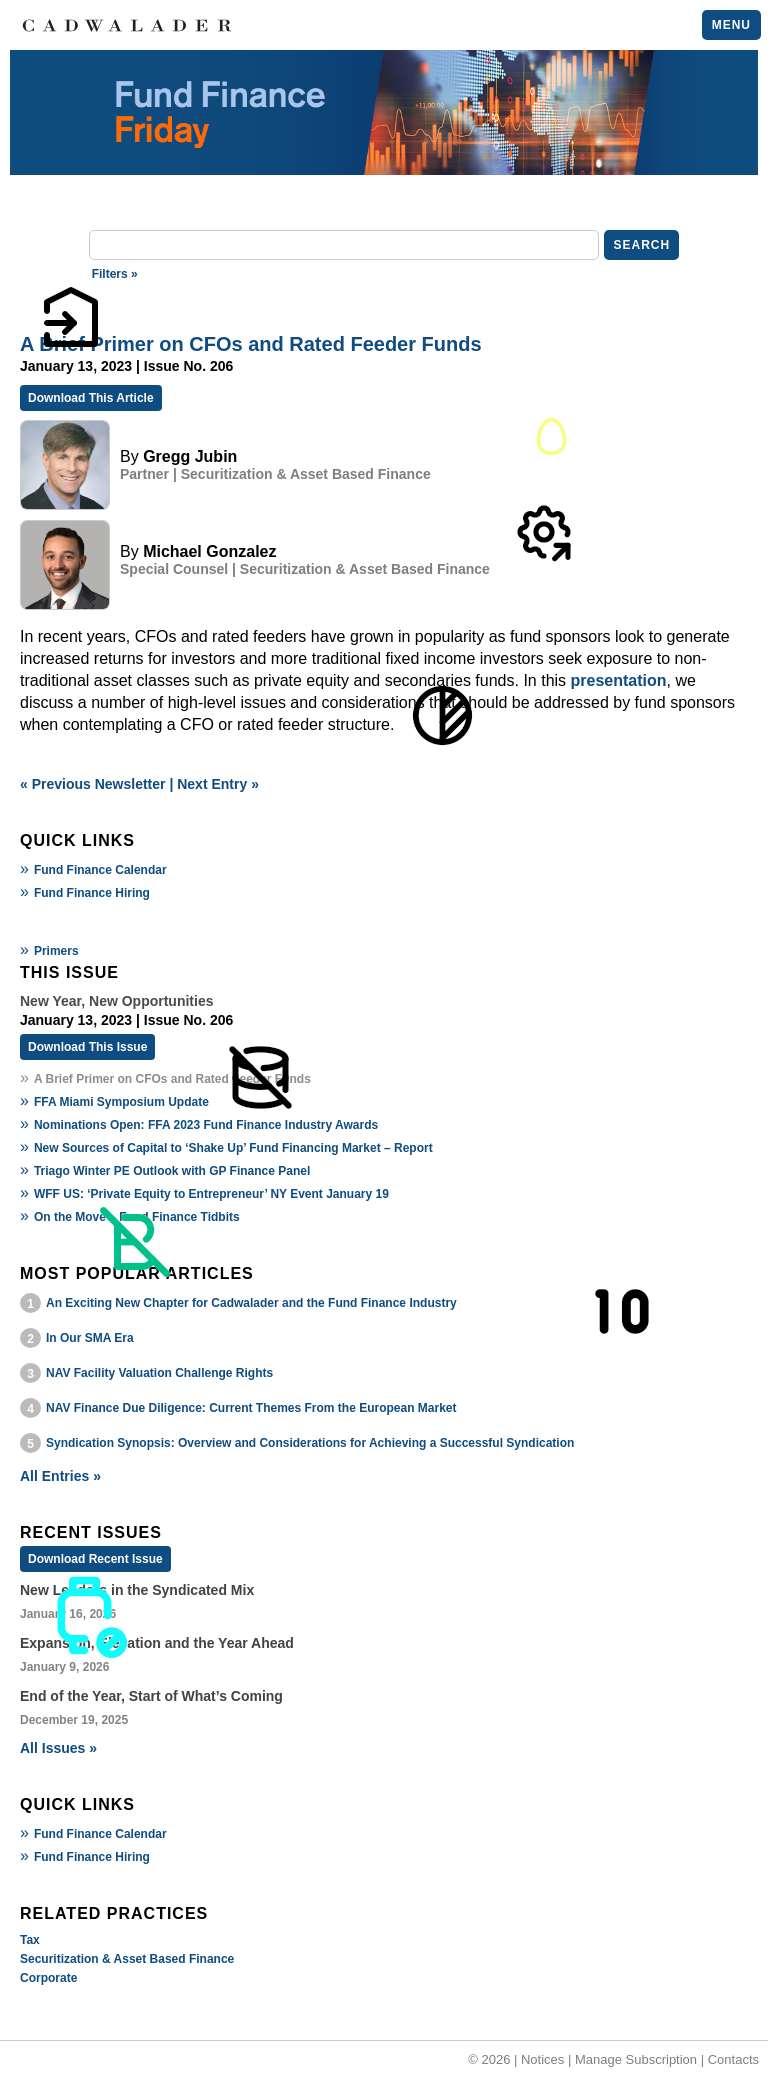 The width and height of the screenshot is (768, 2093). I want to click on share app or system settings, so click(544, 532).